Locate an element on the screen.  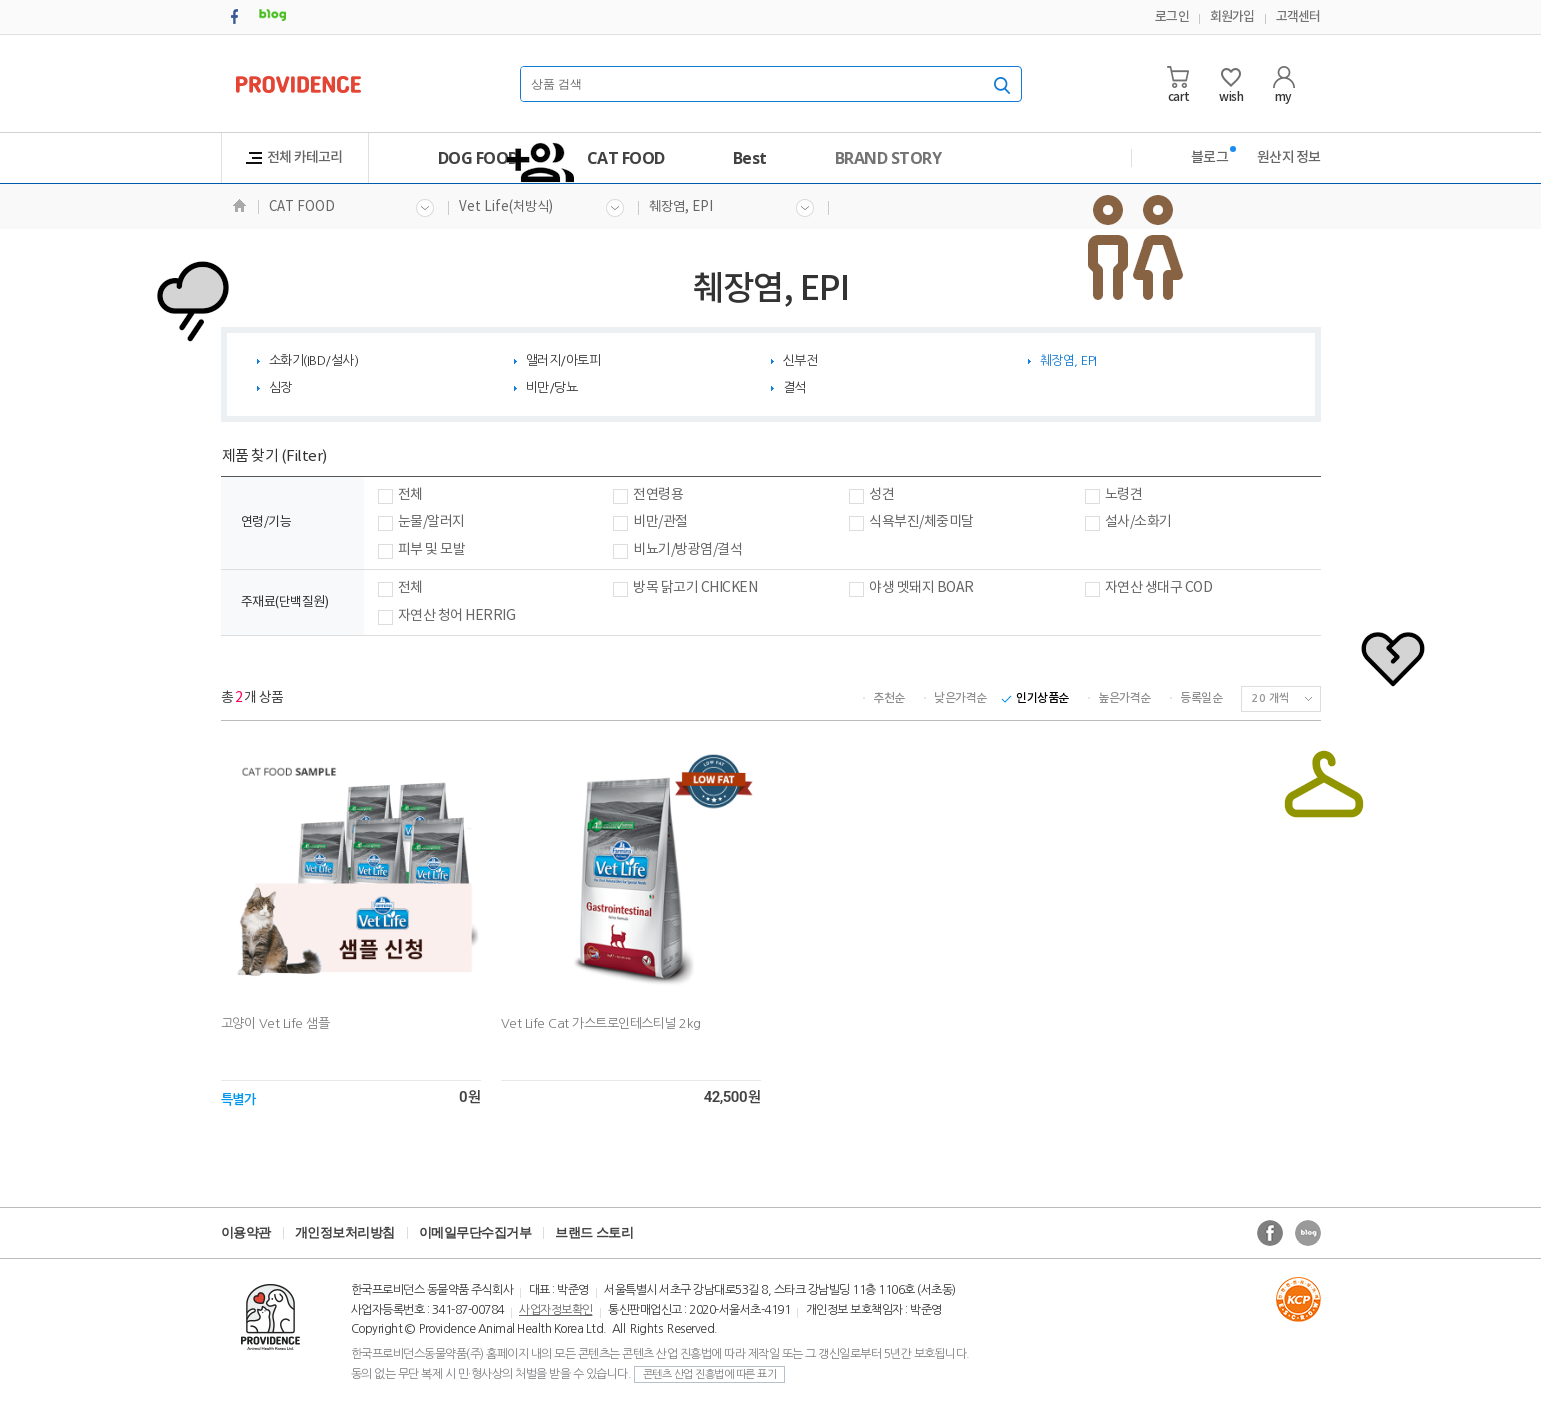
view your friends list is located at coordinates (1133, 245).